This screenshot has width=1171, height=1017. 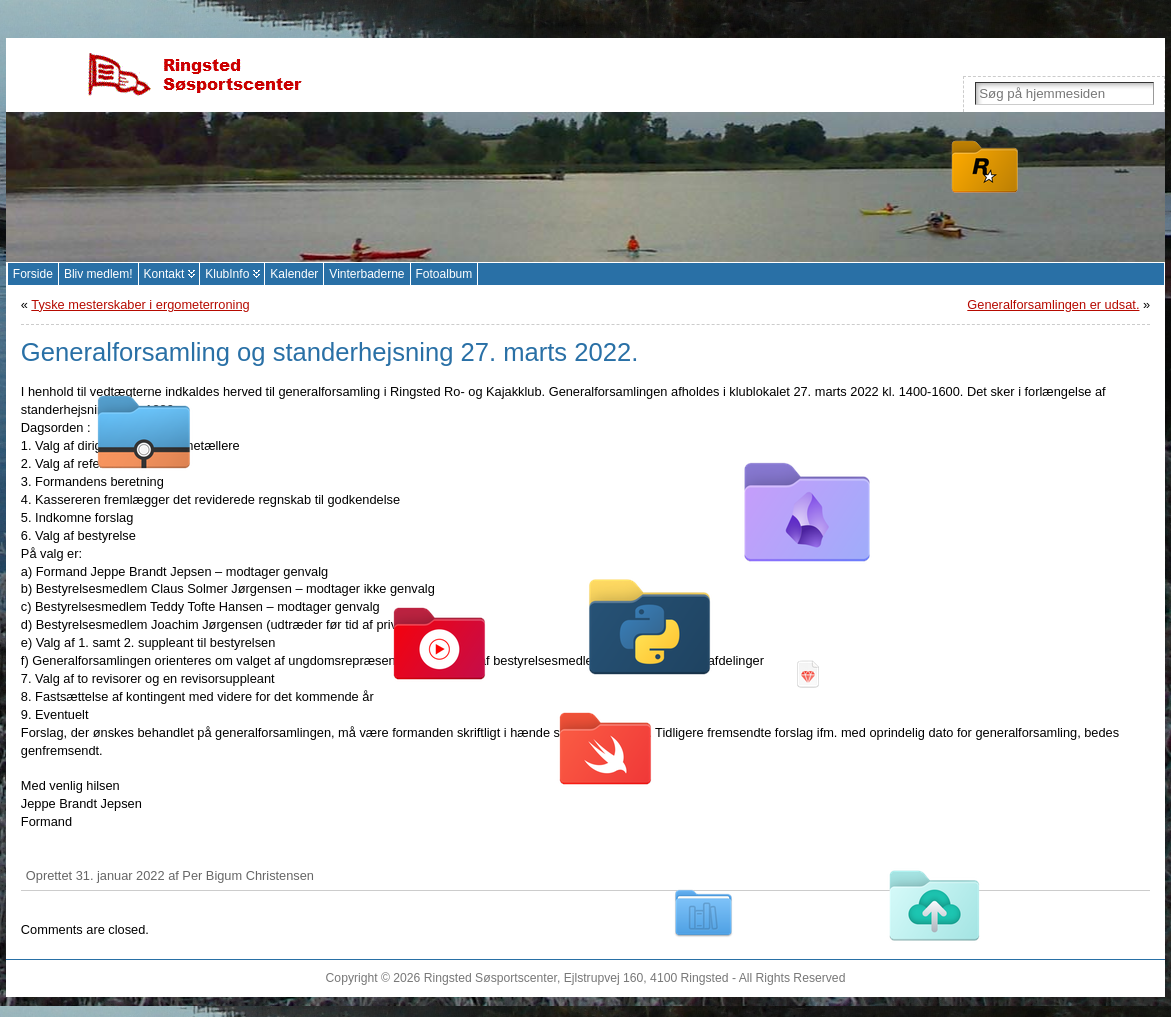 What do you see at coordinates (143, 434) in the screenshot?
I see `folder containing pokémon typing game files` at bounding box center [143, 434].